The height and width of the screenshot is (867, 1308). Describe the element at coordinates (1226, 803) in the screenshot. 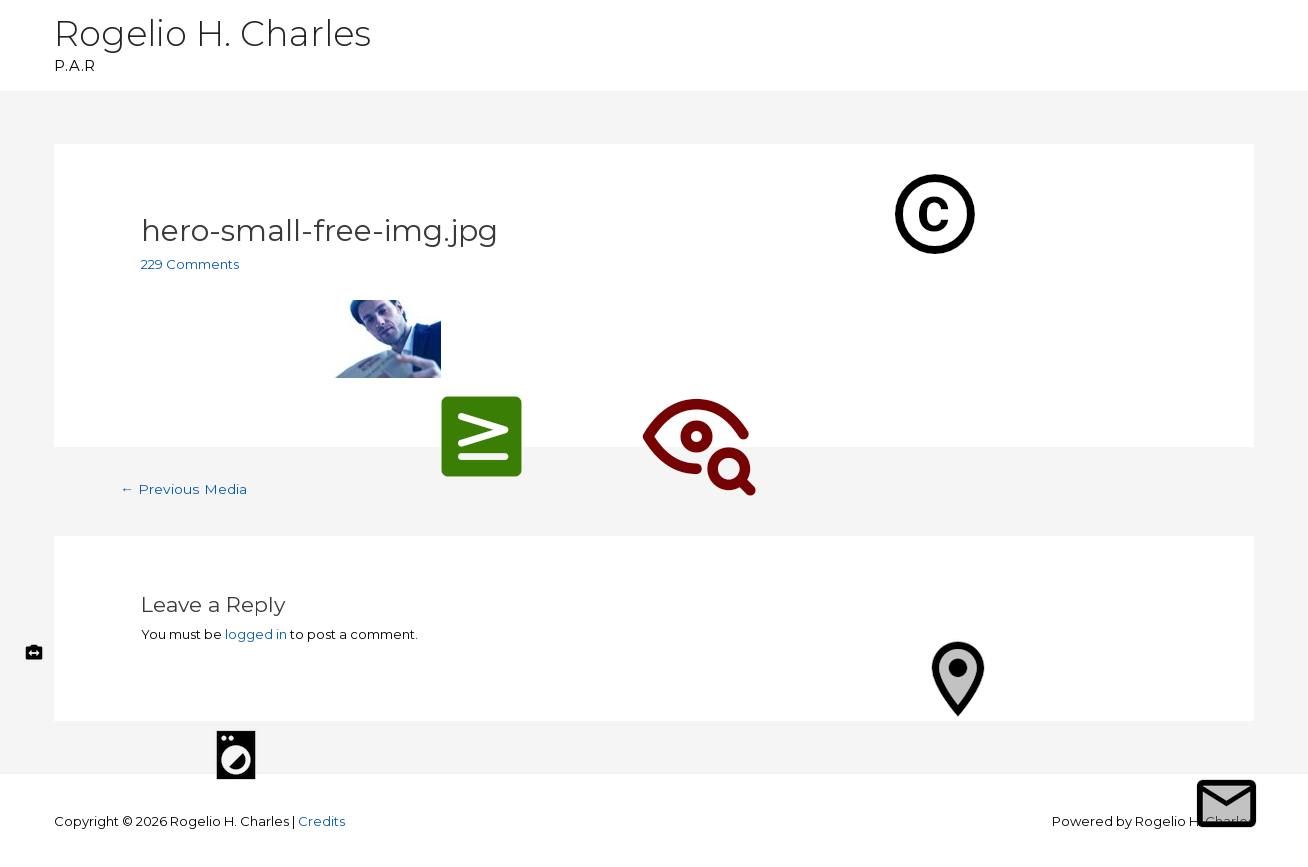

I see `access your email inbox` at that location.